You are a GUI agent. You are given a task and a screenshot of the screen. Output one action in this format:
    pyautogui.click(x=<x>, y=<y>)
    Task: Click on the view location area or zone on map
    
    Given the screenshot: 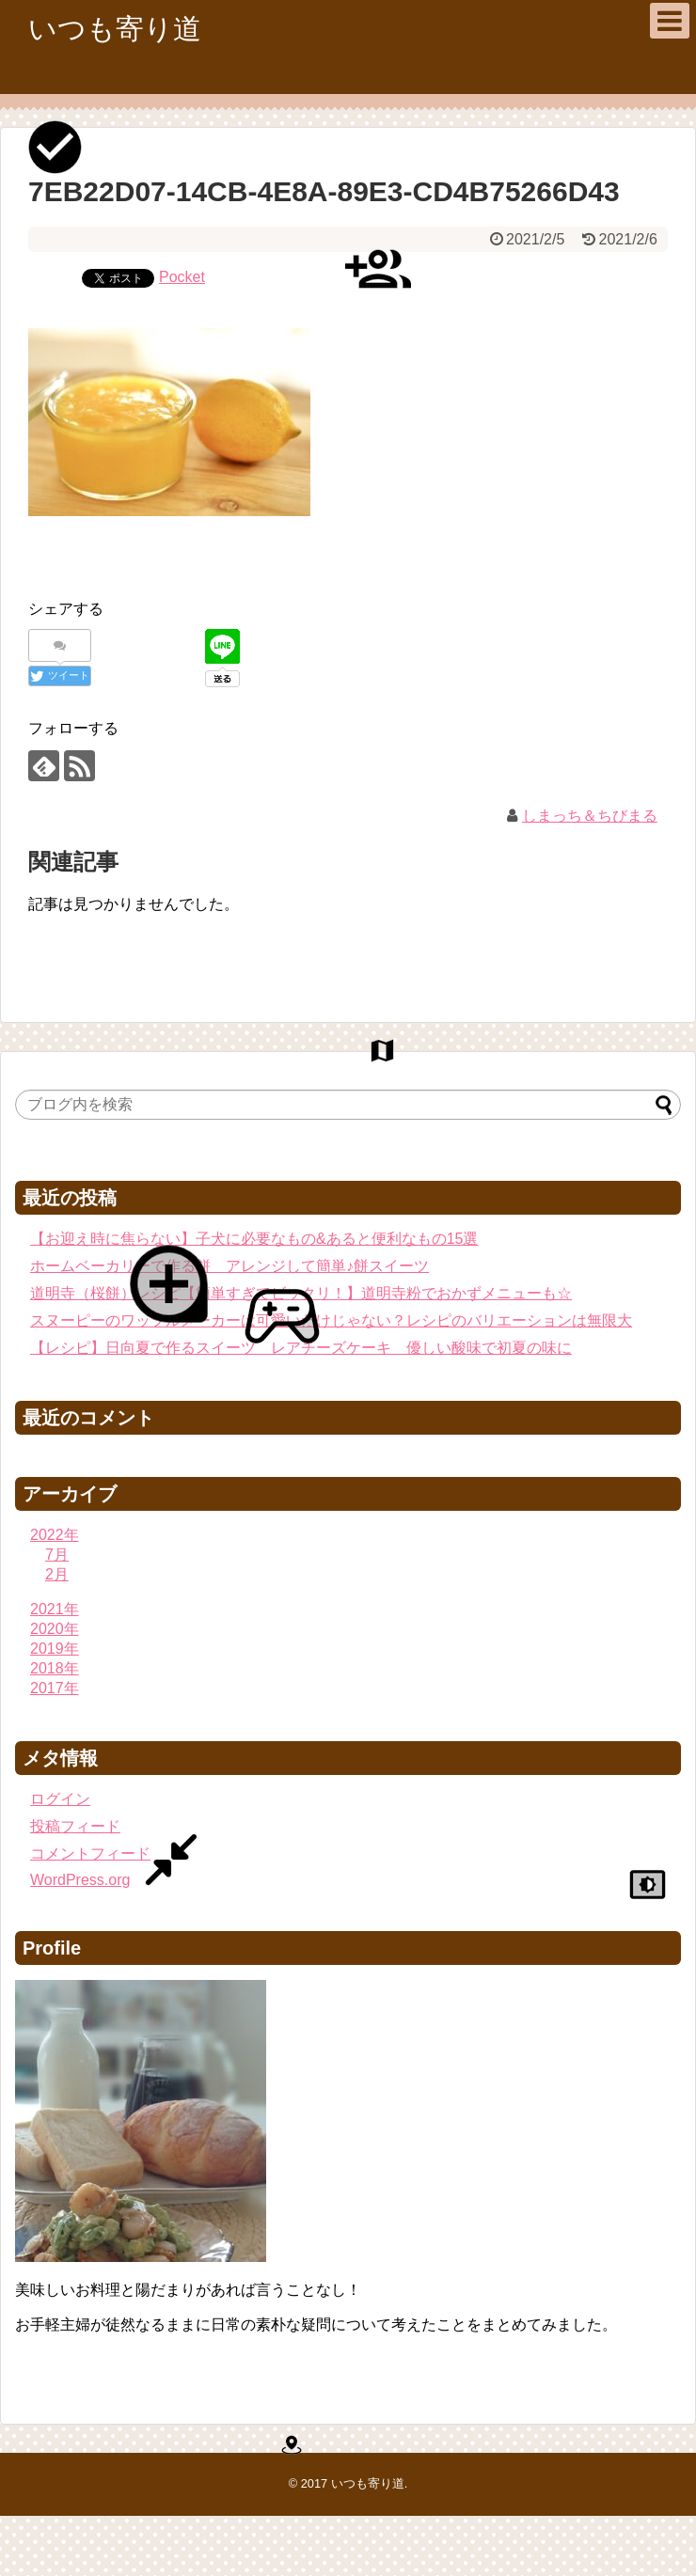 What is the action you would take?
    pyautogui.click(x=292, y=2445)
    